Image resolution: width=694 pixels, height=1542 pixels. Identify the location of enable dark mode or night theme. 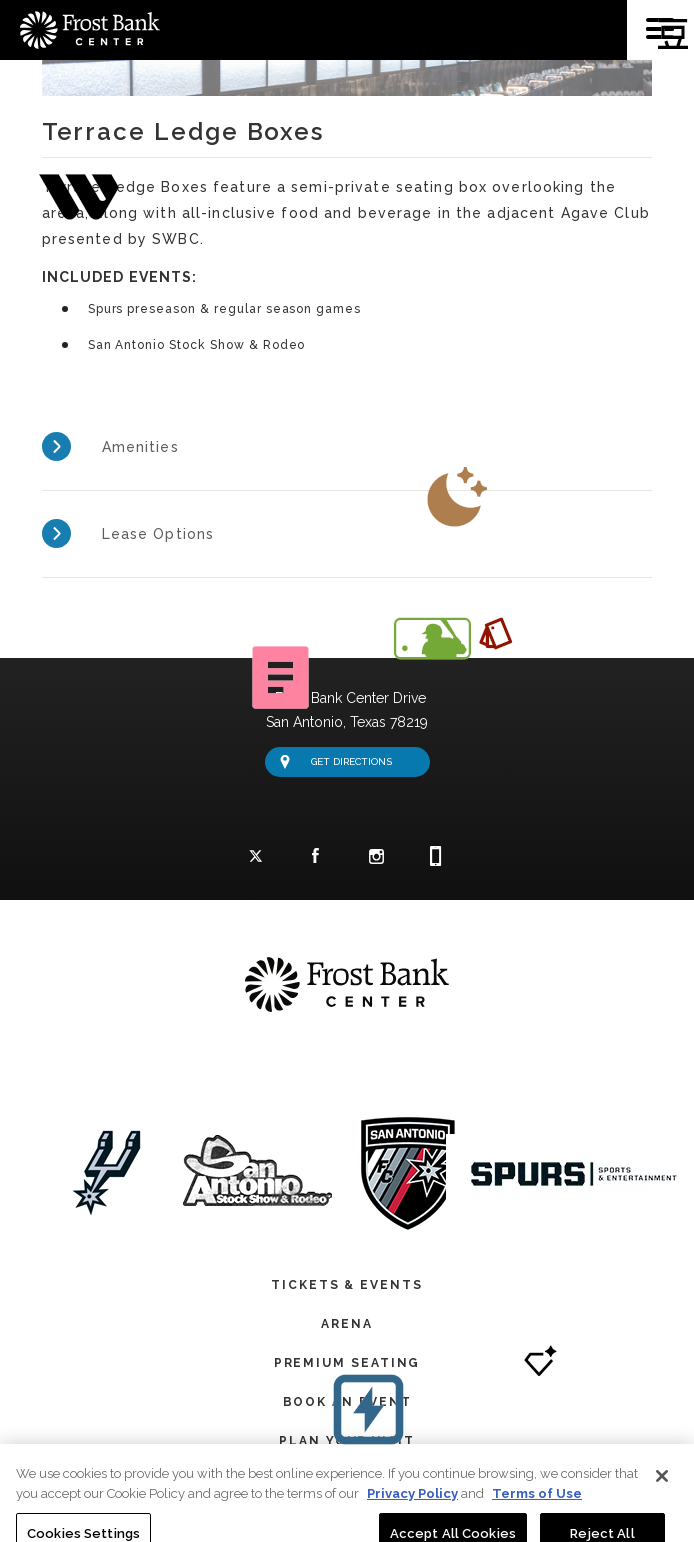
(454, 499).